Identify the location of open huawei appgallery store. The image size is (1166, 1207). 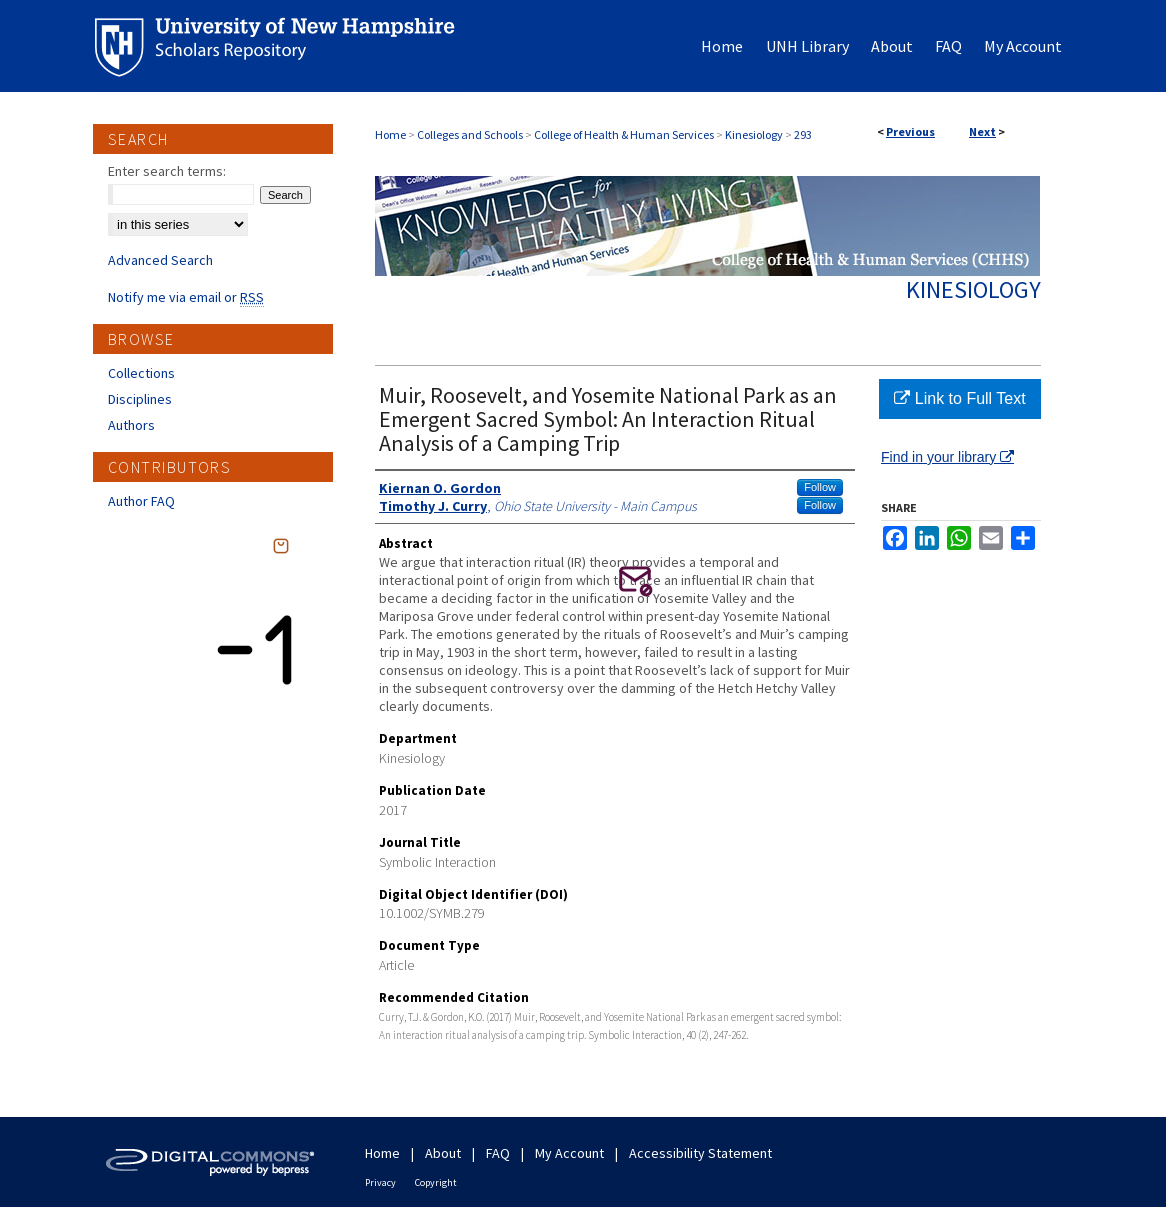
(281, 546).